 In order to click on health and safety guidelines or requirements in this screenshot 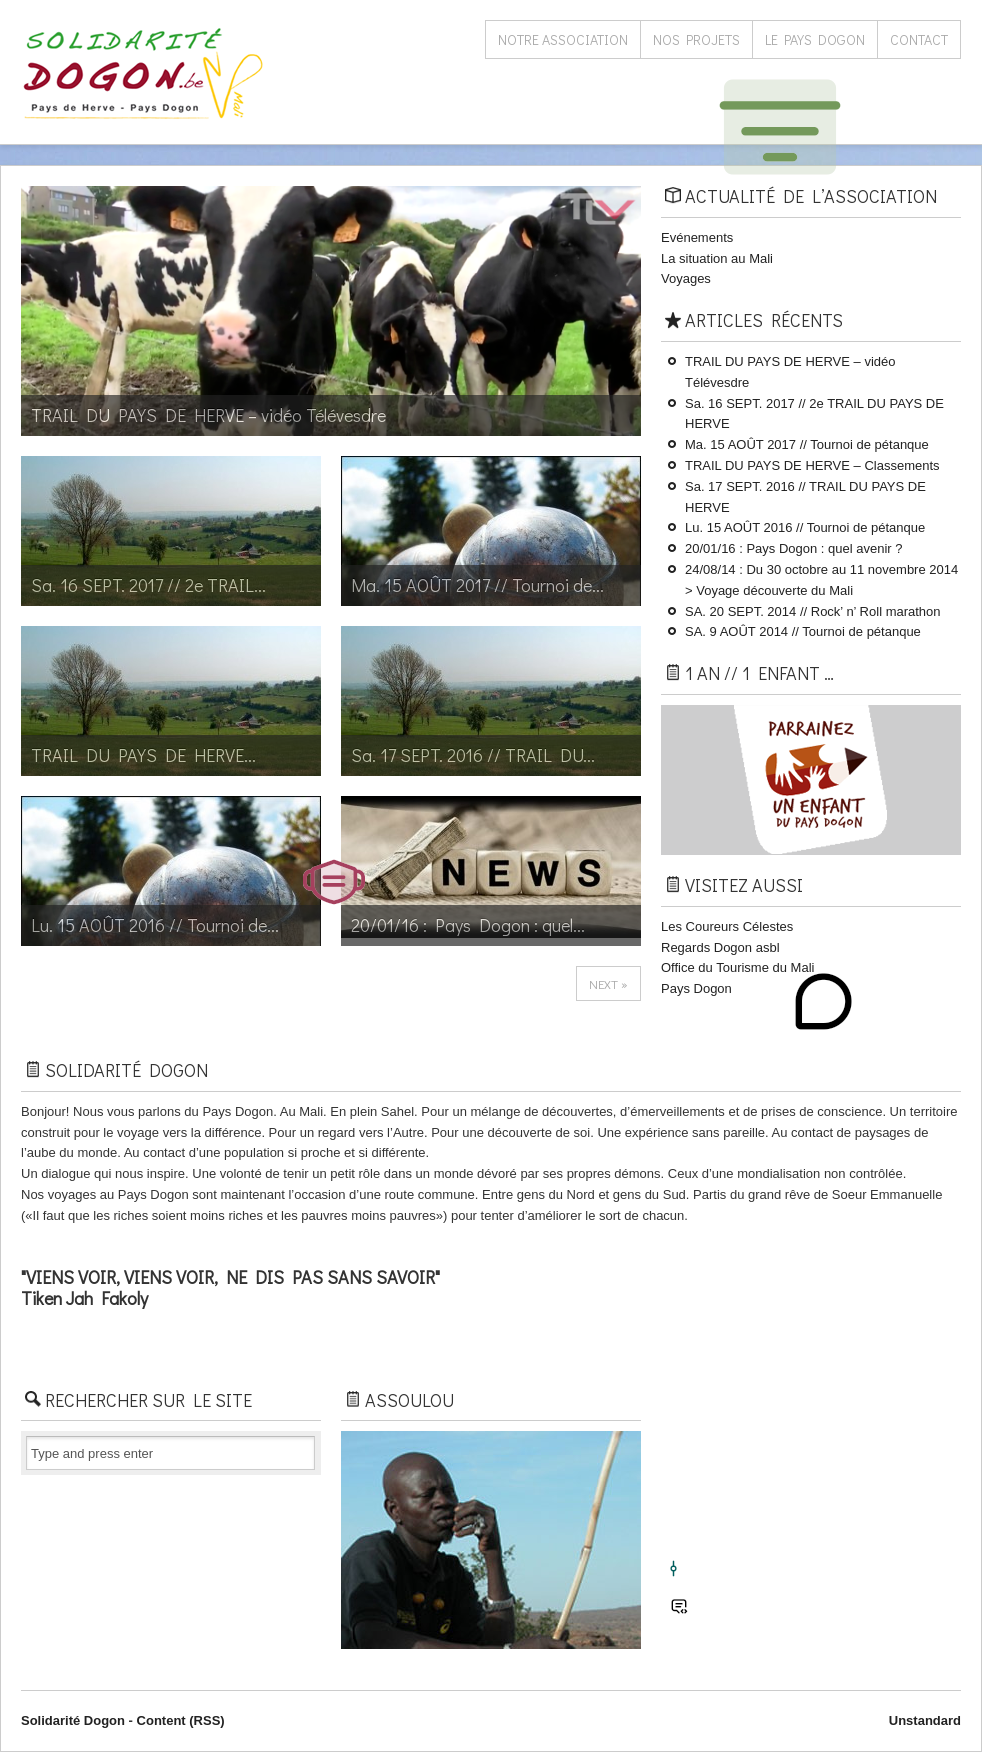, I will do `click(334, 883)`.